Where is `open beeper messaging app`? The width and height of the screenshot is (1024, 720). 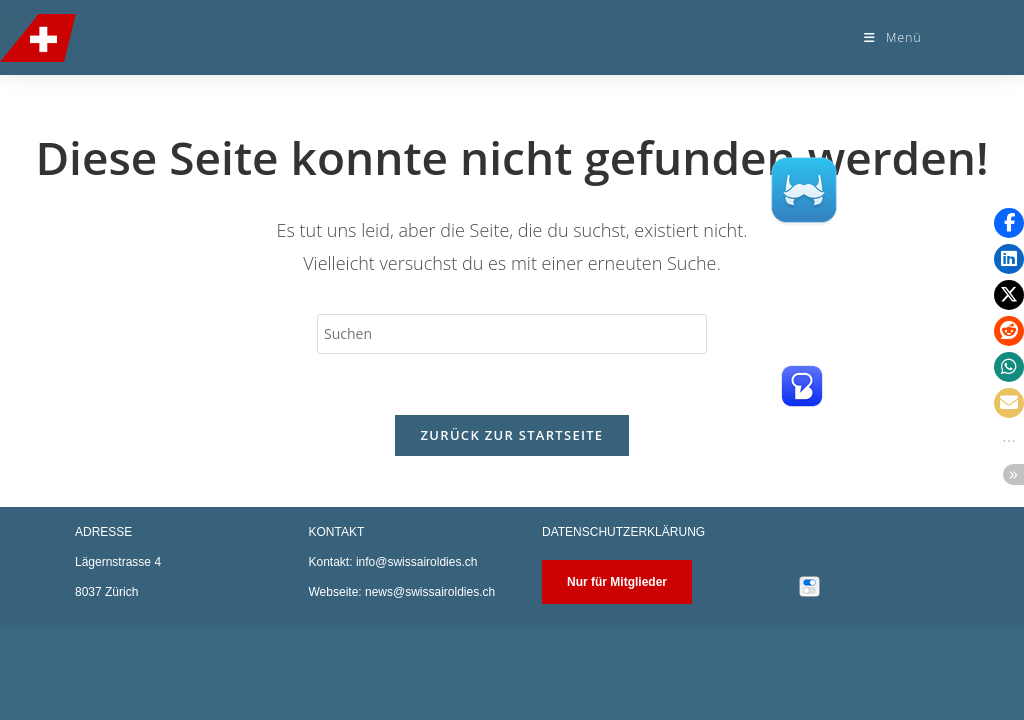
open beeper messaging app is located at coordinates (802, 386).